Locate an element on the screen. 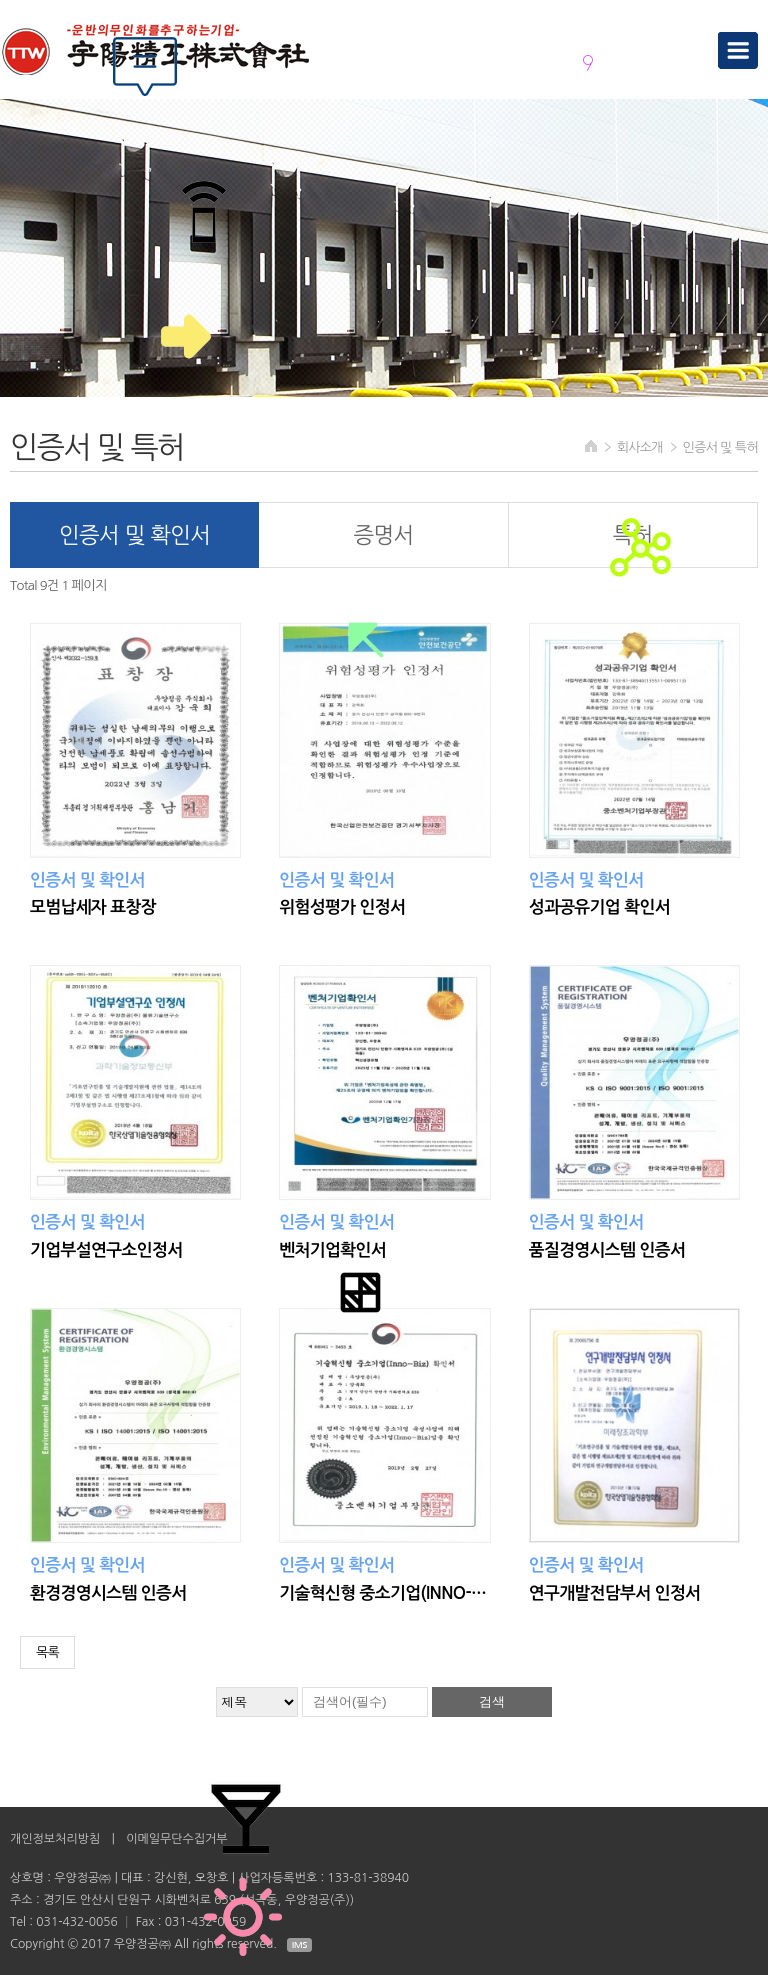 The height and width of the screenshot is (1975, 768). toggle transparency grid view is located at coordinates (360, 1292).